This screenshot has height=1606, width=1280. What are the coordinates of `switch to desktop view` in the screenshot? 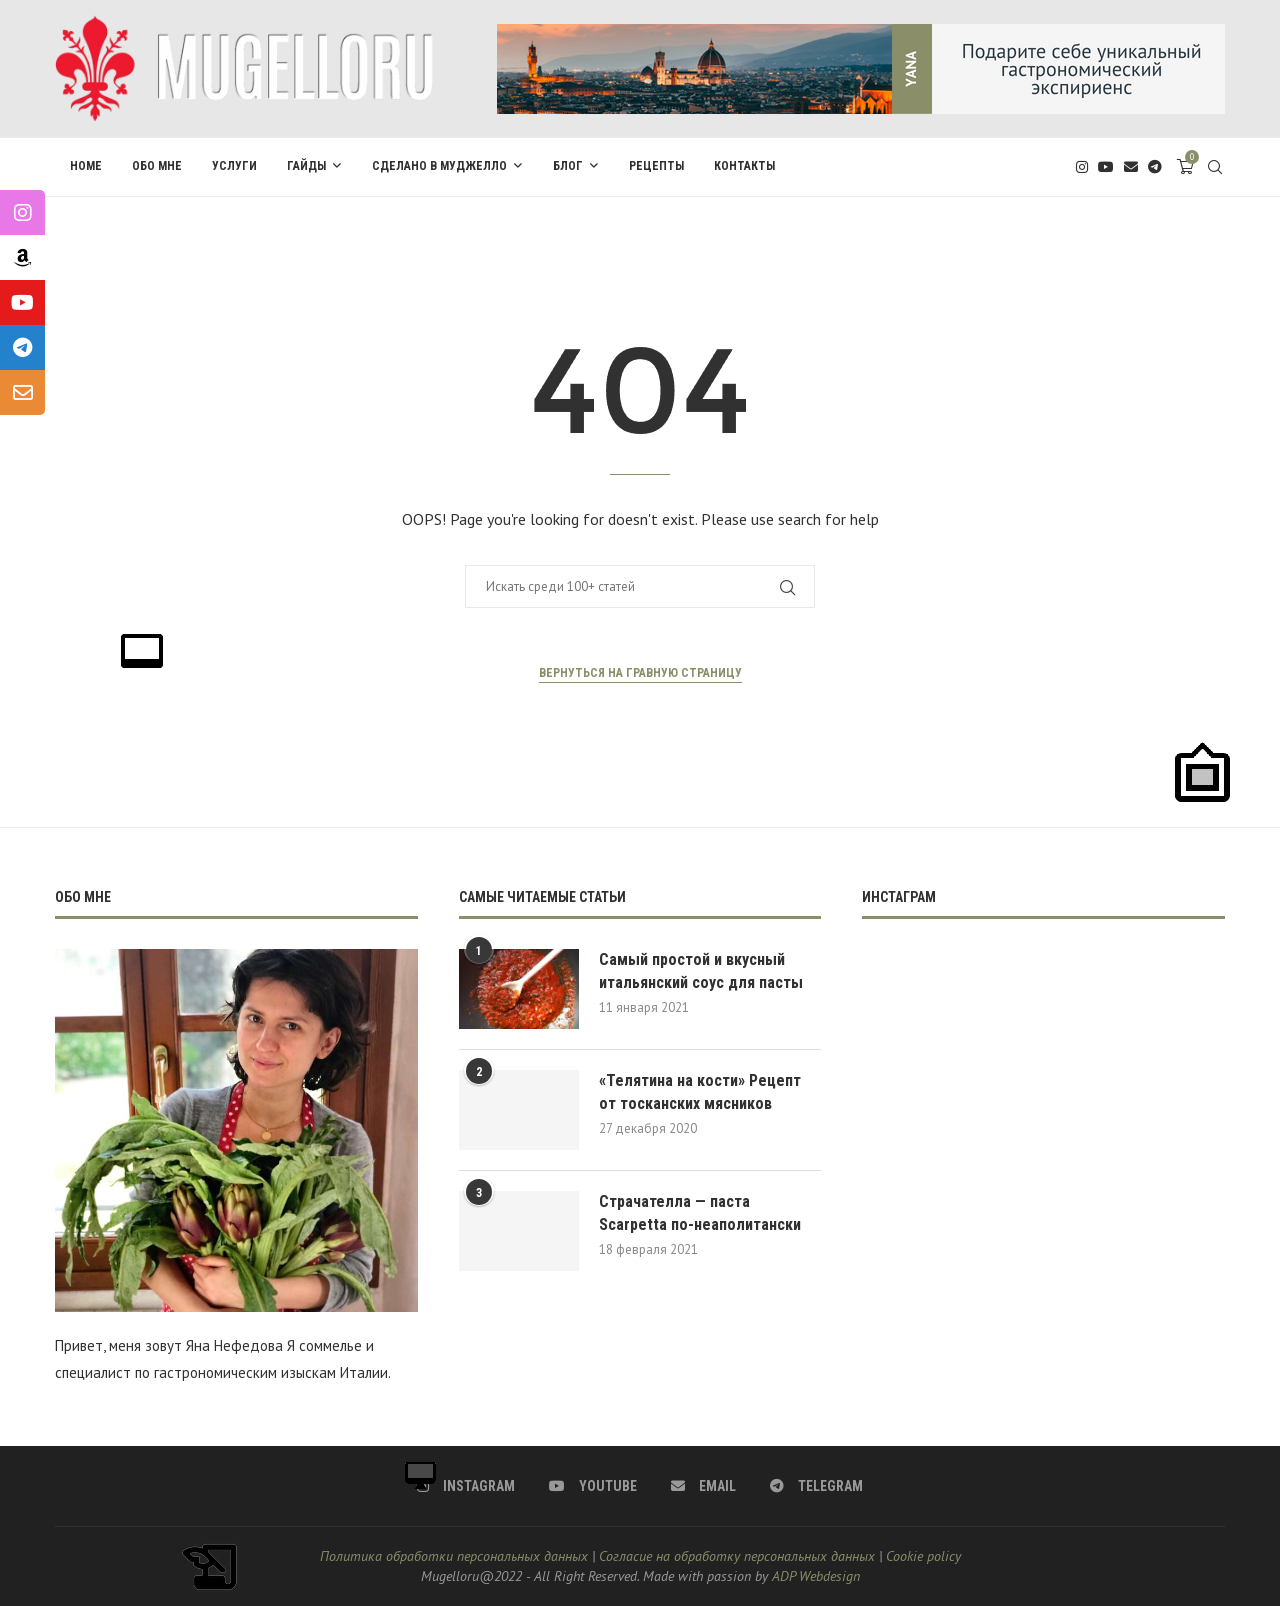 It's located at (420, 1475).